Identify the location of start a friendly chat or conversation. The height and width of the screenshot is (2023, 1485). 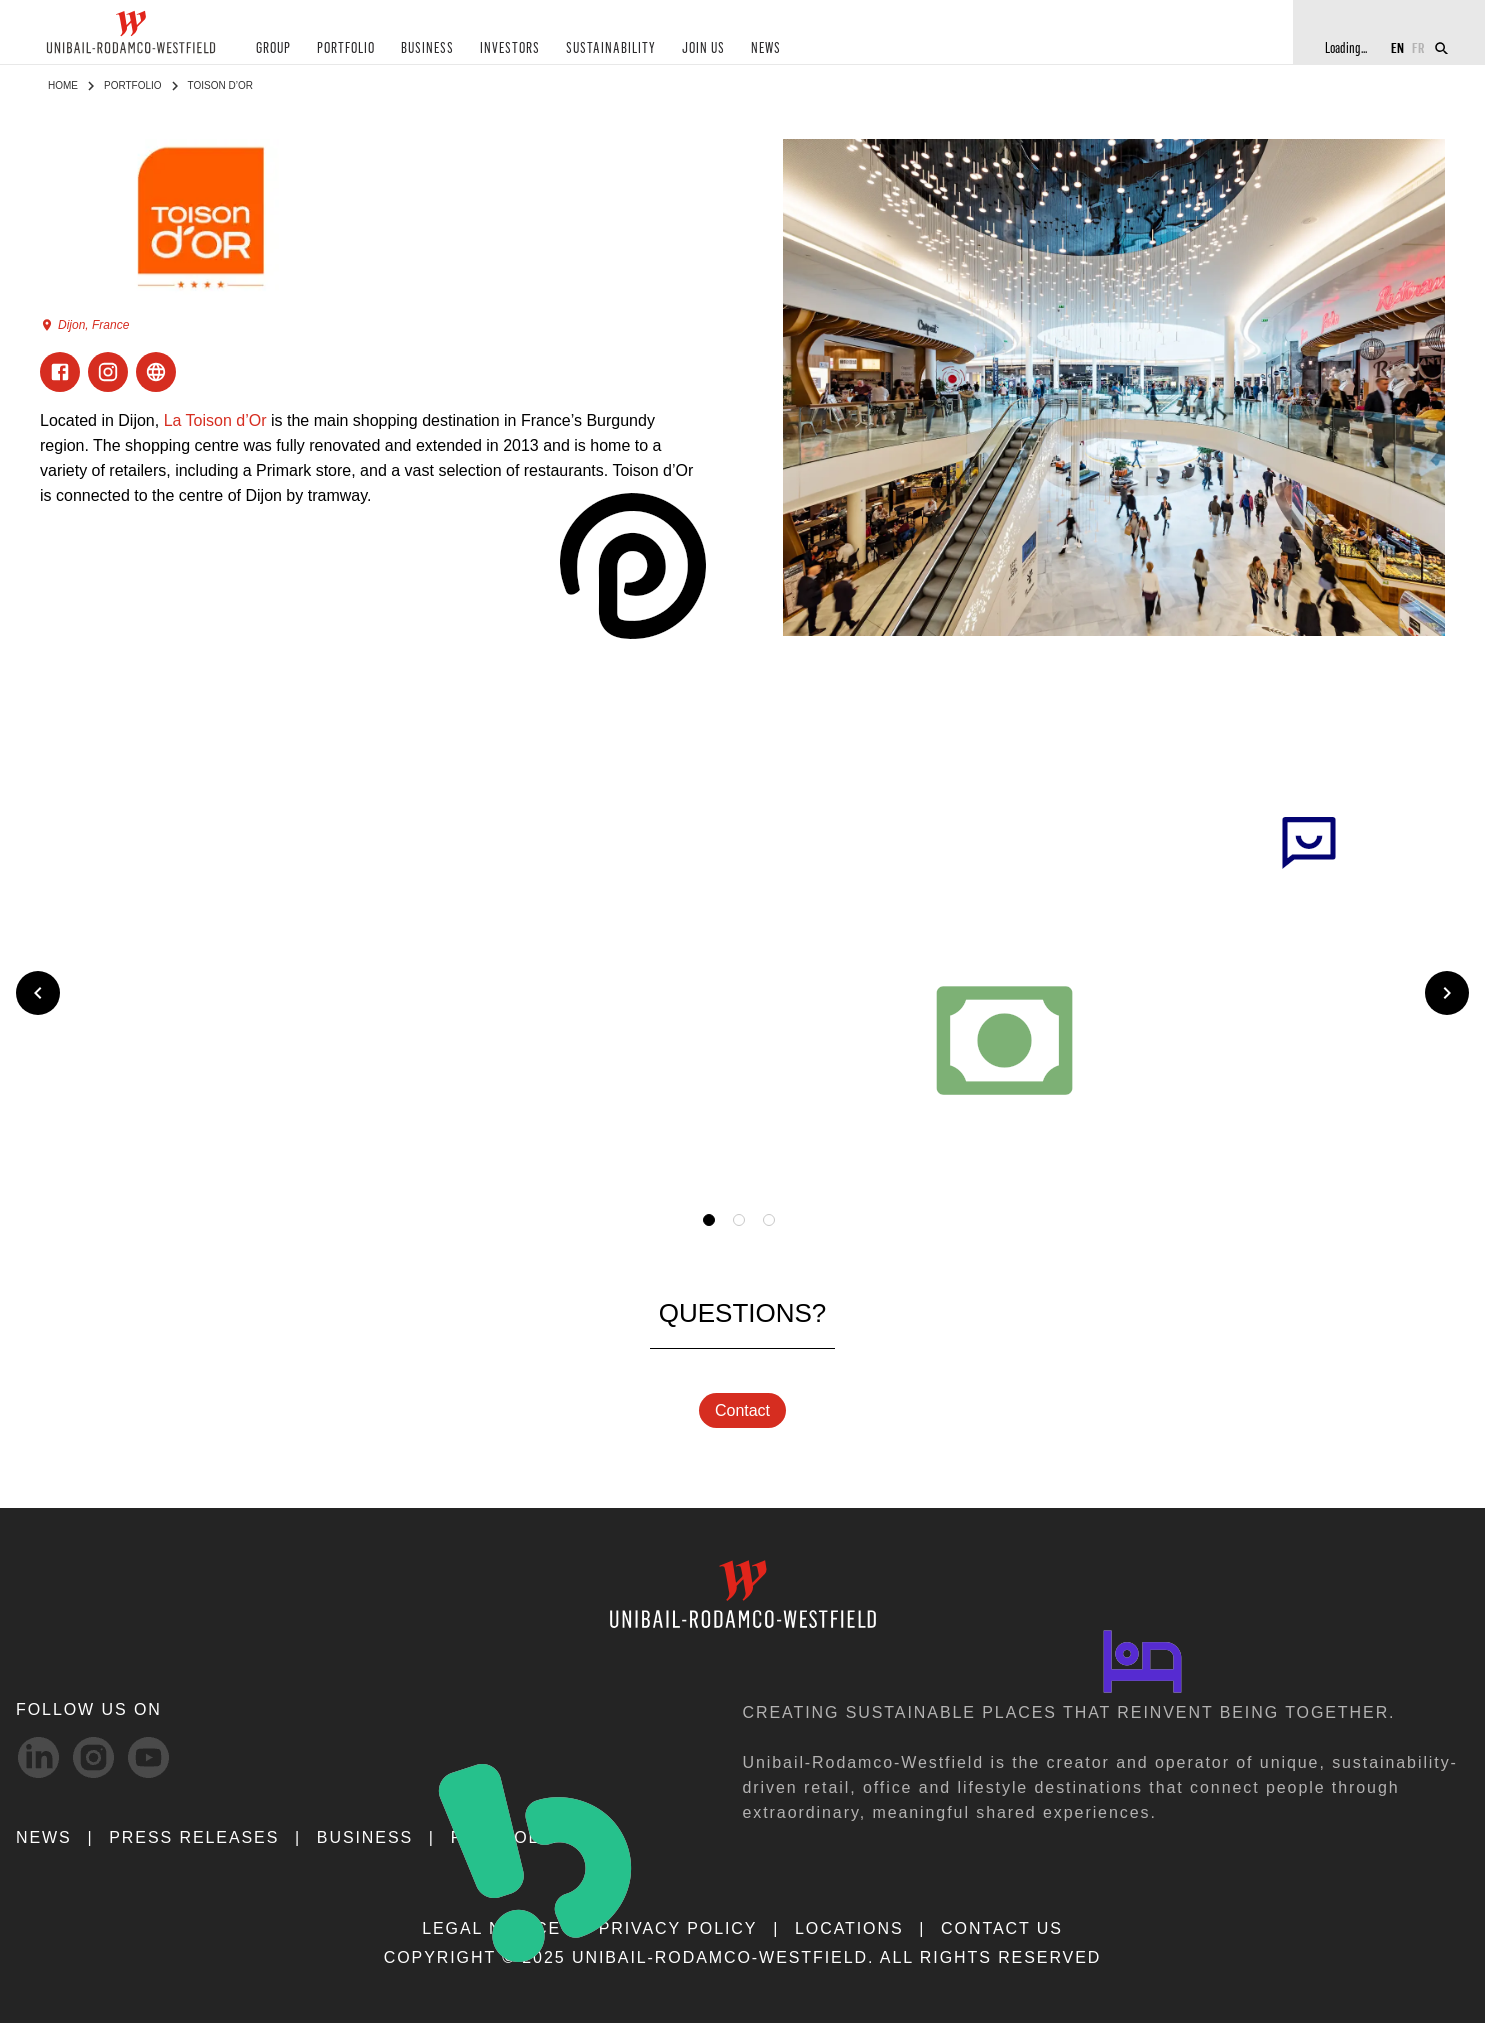
(1309, 841).